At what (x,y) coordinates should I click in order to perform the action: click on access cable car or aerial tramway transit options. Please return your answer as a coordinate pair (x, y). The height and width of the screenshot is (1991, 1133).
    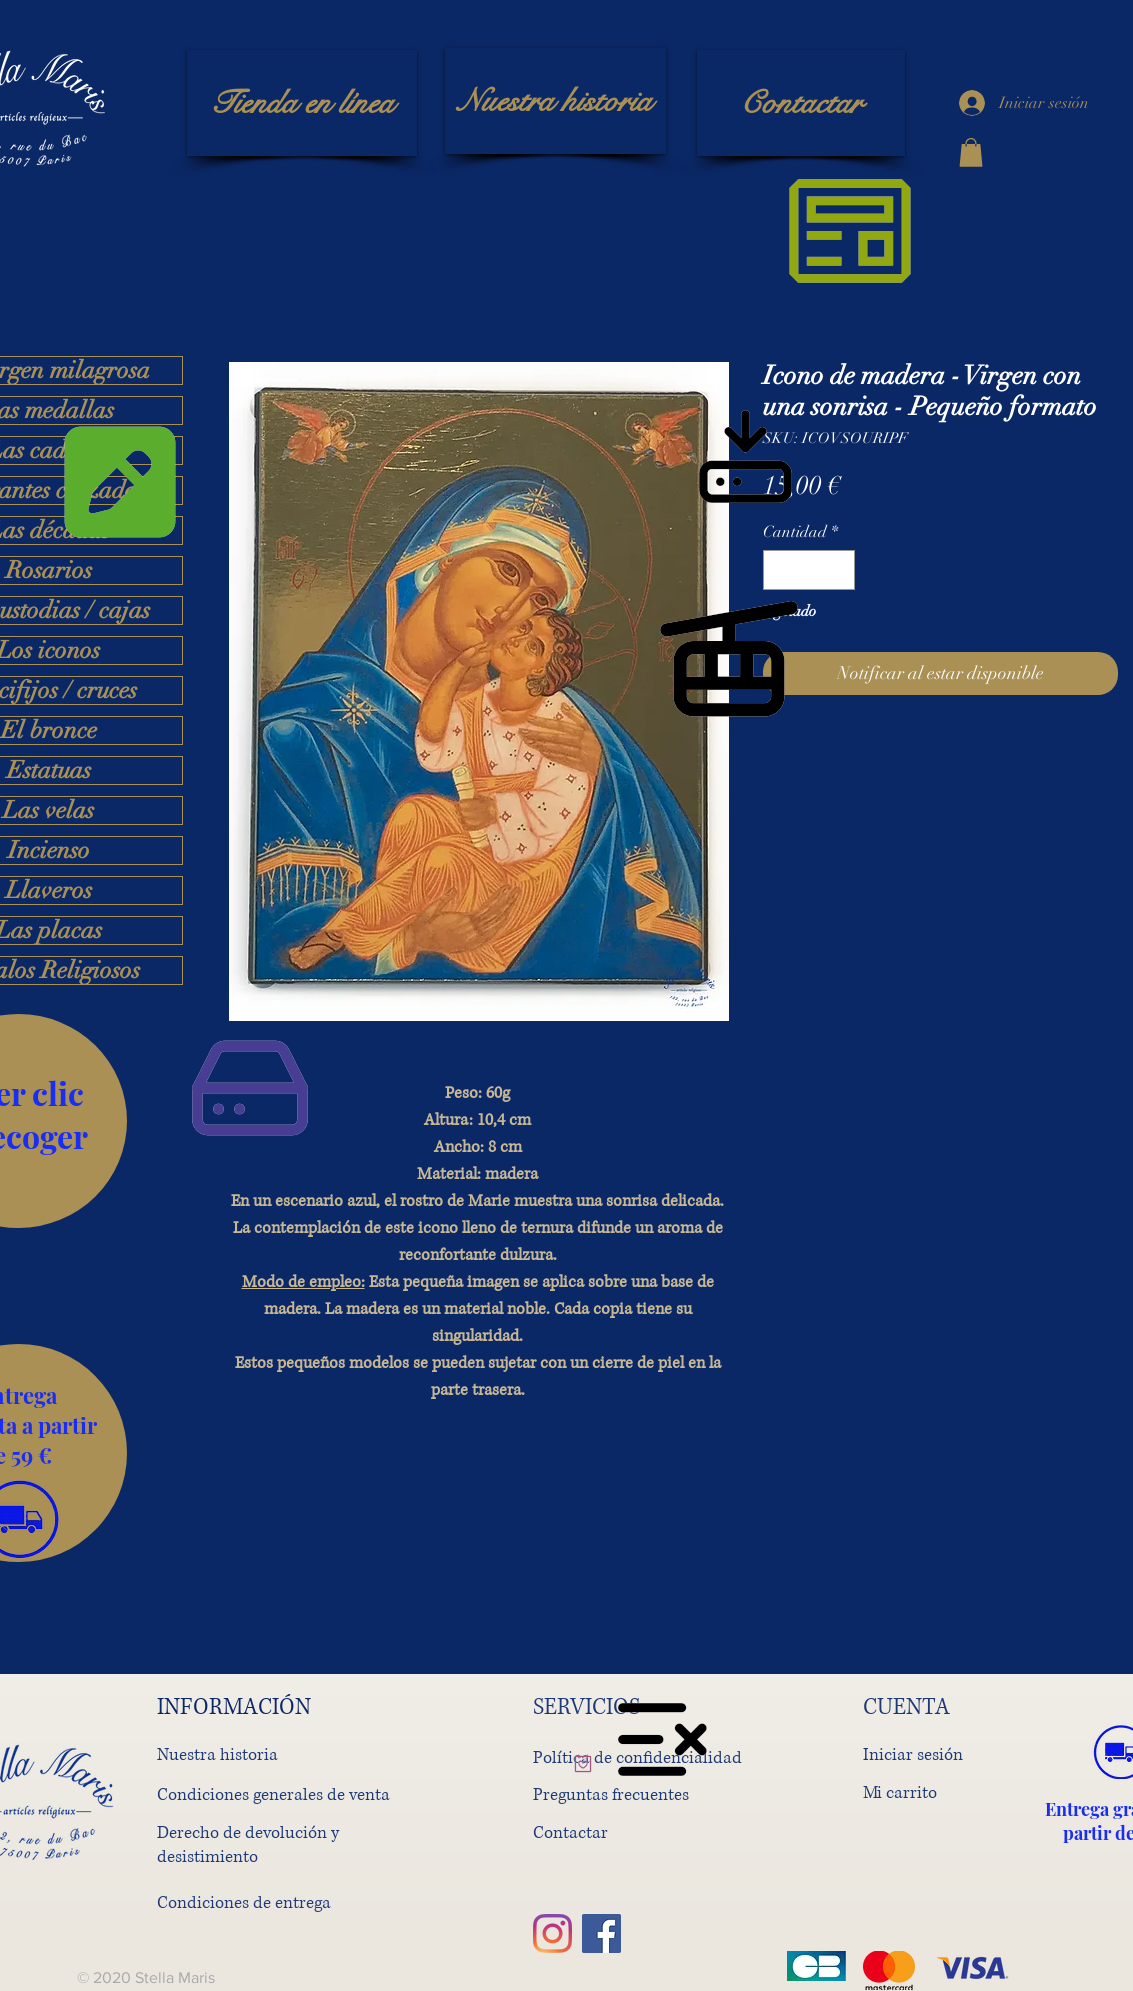
    Looking at the image, I should click on (729, 661).